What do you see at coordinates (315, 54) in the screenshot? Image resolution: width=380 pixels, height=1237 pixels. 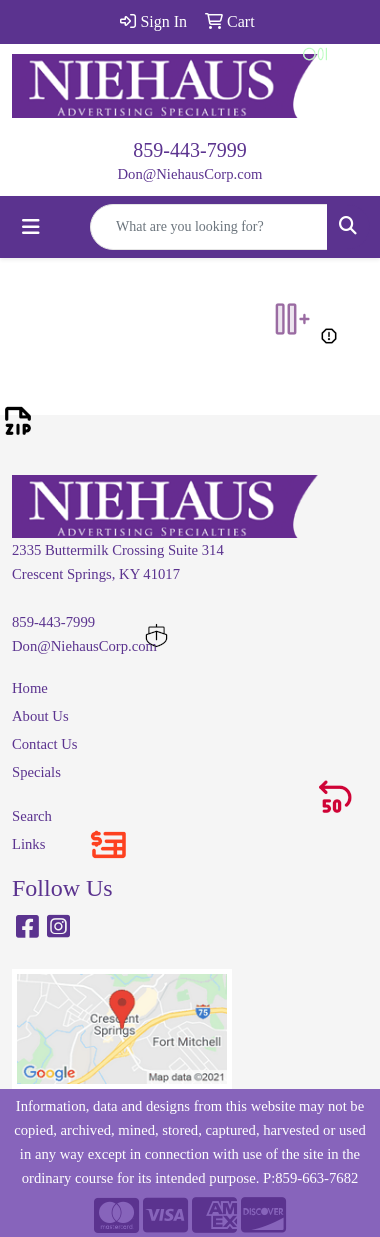 I see `visit medium article or profile` at bounding box center [315, 54].